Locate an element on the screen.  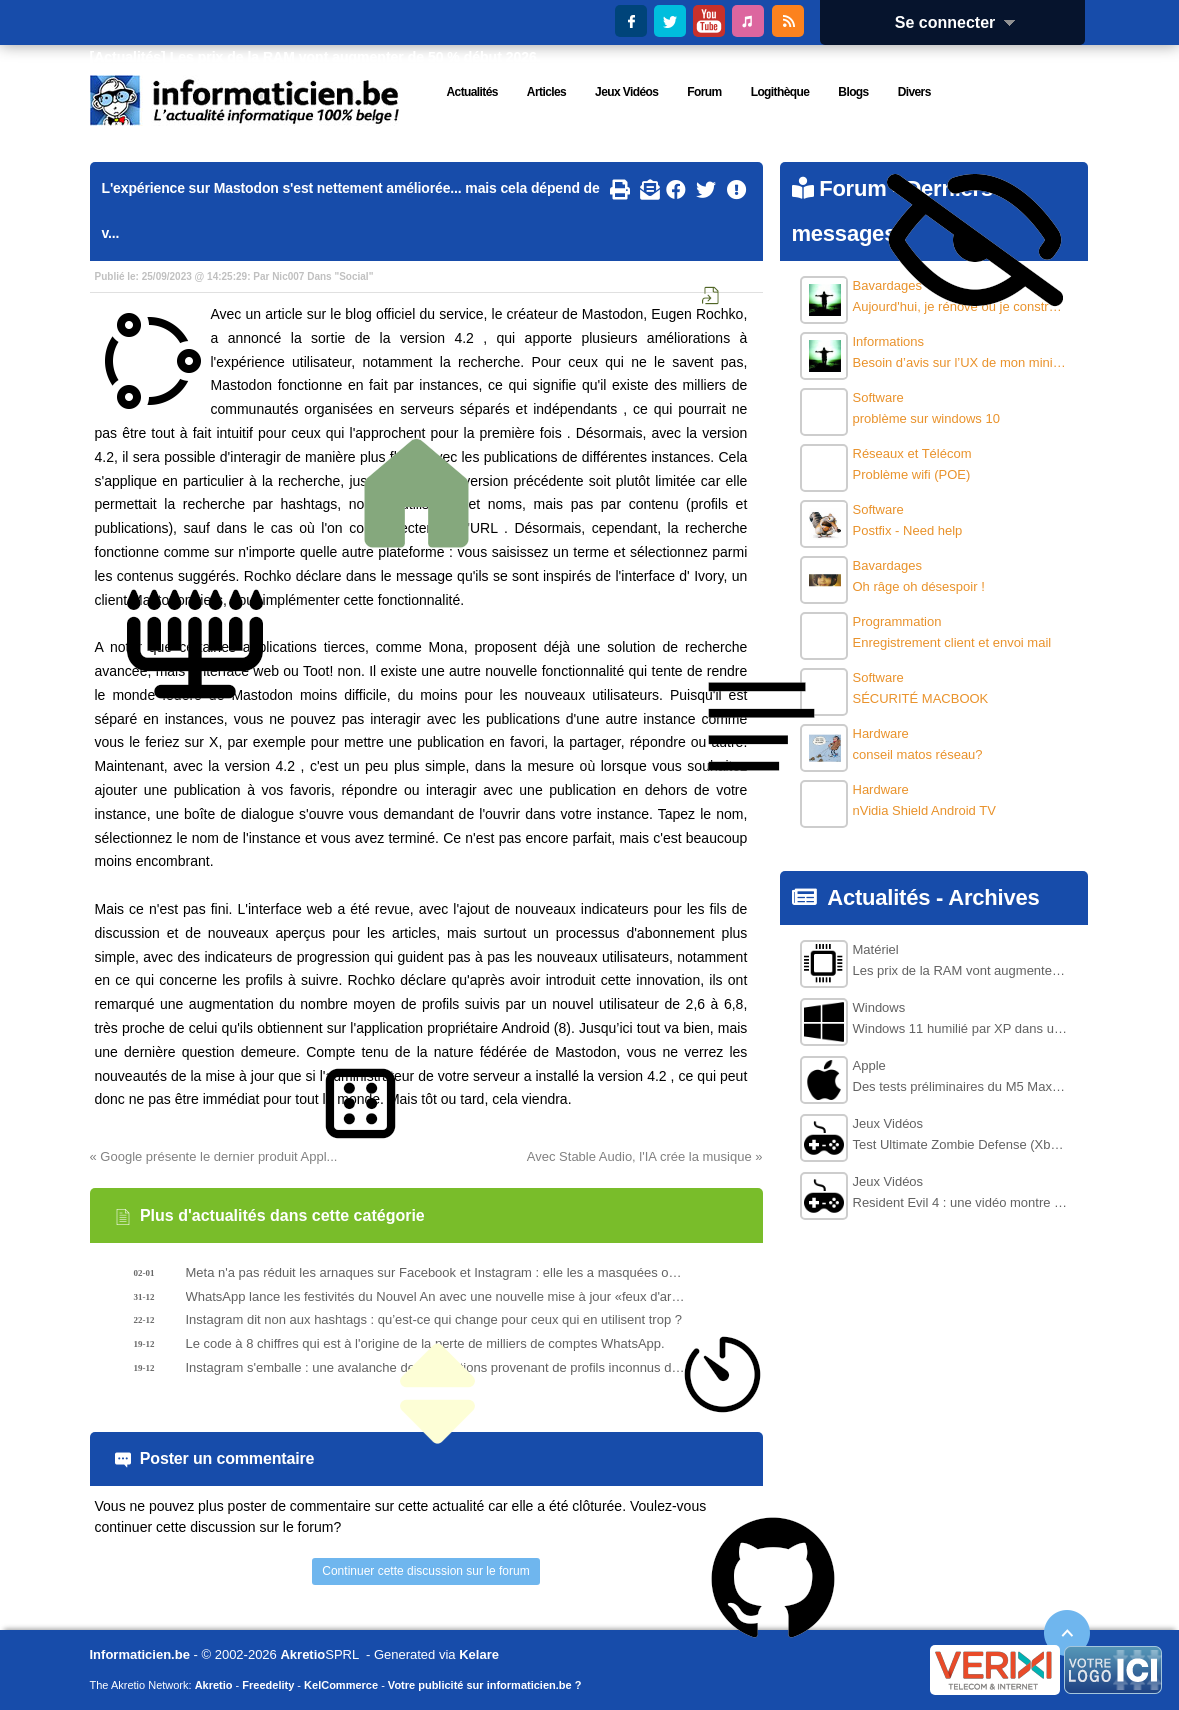
indicates hanukkah-related content or events is located at coordinates (195, 644).